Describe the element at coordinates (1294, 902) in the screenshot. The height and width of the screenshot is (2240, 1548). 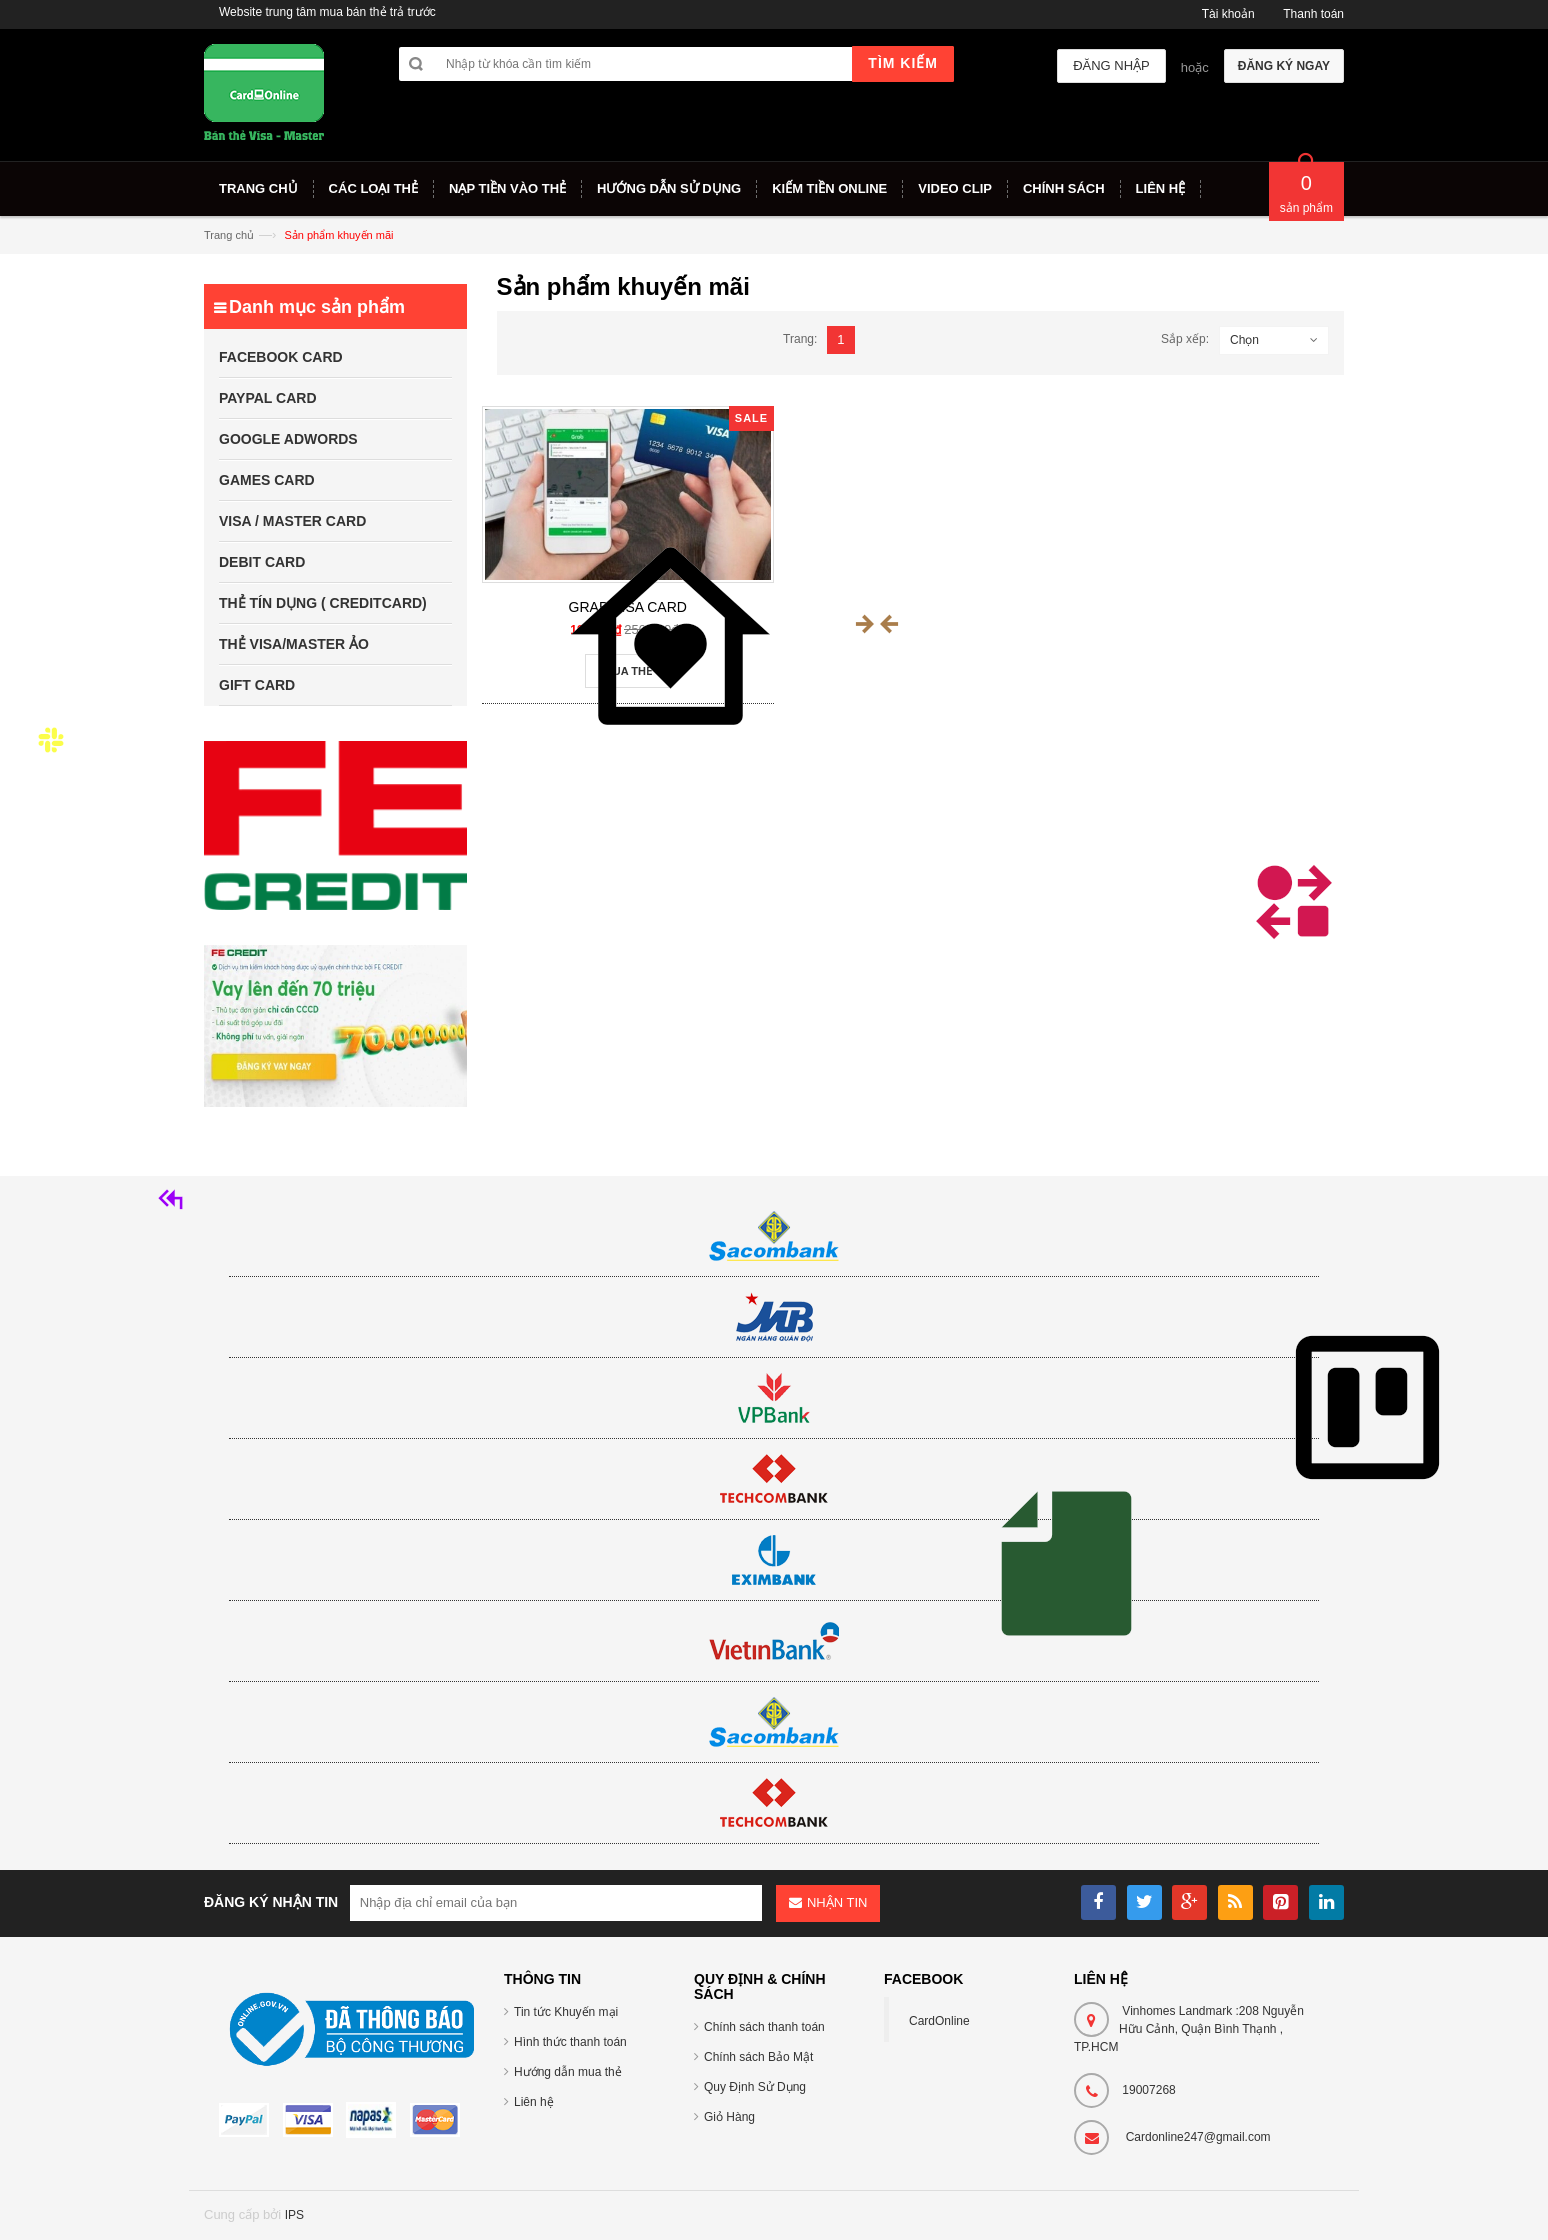
I see `swap or exchange between two items` at that location.